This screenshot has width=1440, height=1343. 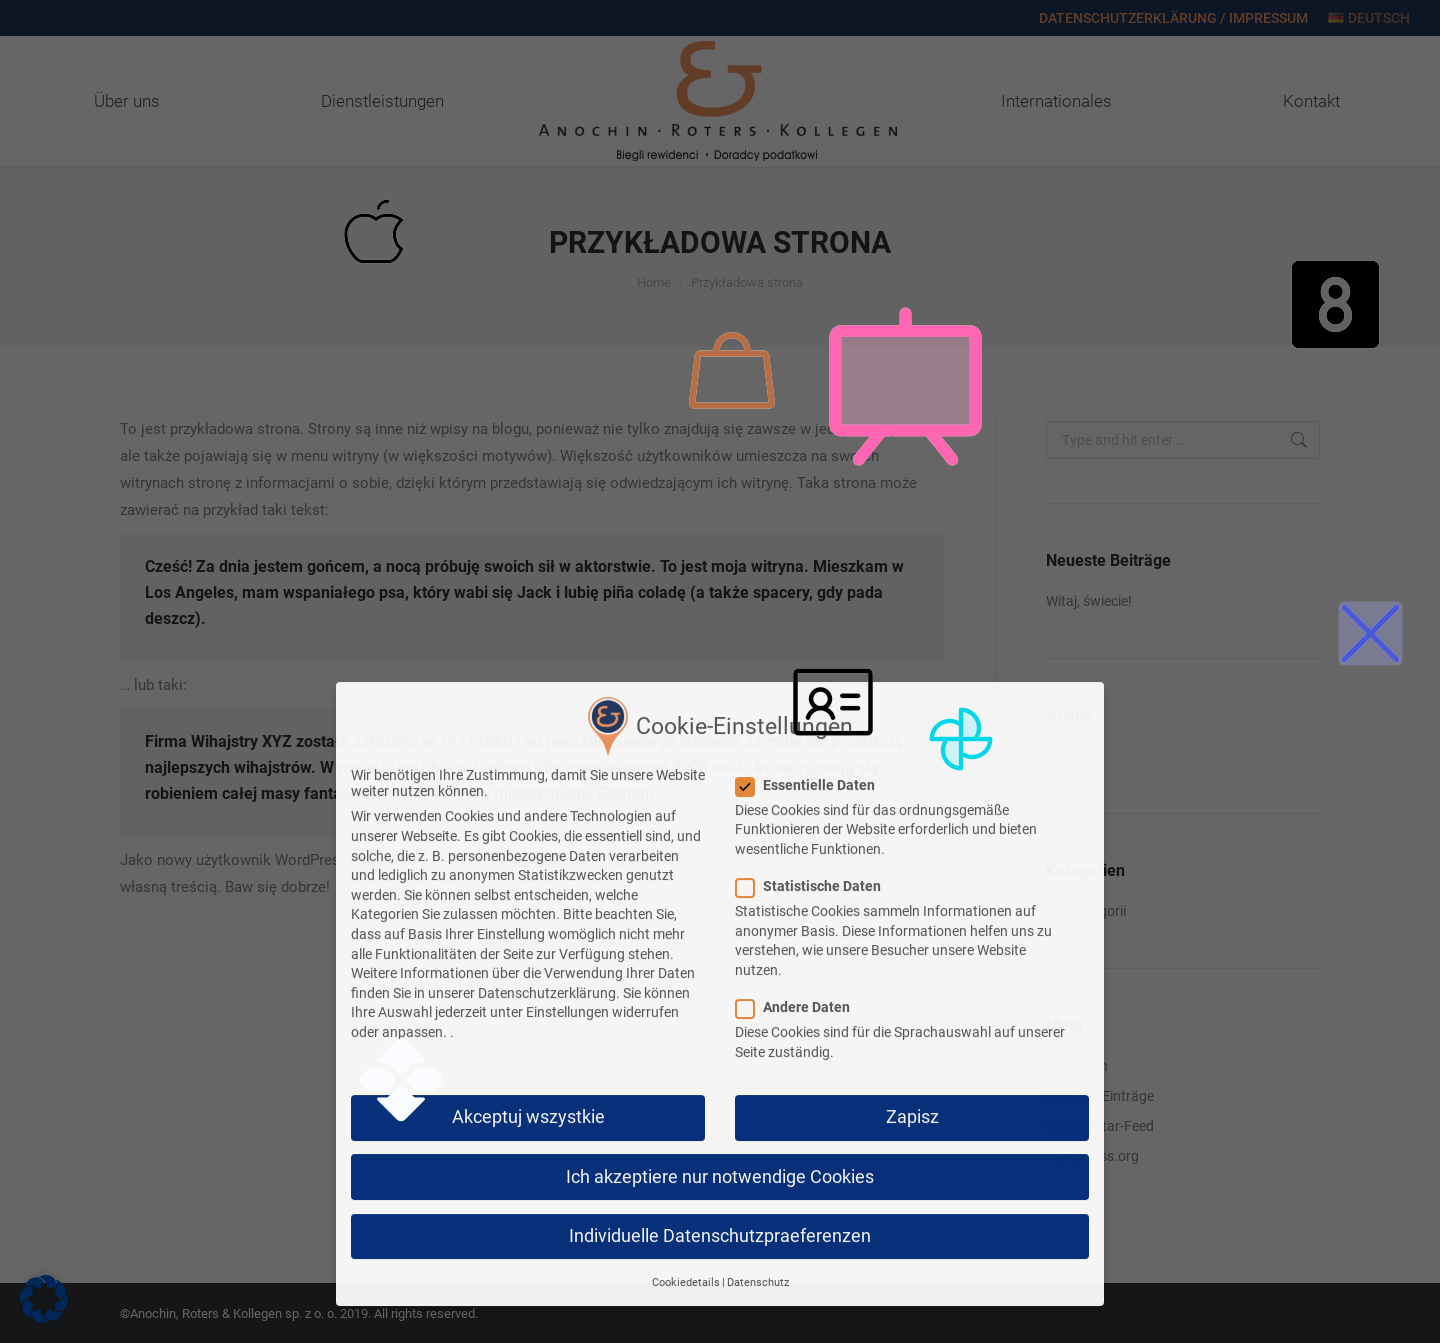 What do you see at coordinates (376, 236) in the screenshot?
I see `apple company logo or branding` at bounding box center [376, 236].